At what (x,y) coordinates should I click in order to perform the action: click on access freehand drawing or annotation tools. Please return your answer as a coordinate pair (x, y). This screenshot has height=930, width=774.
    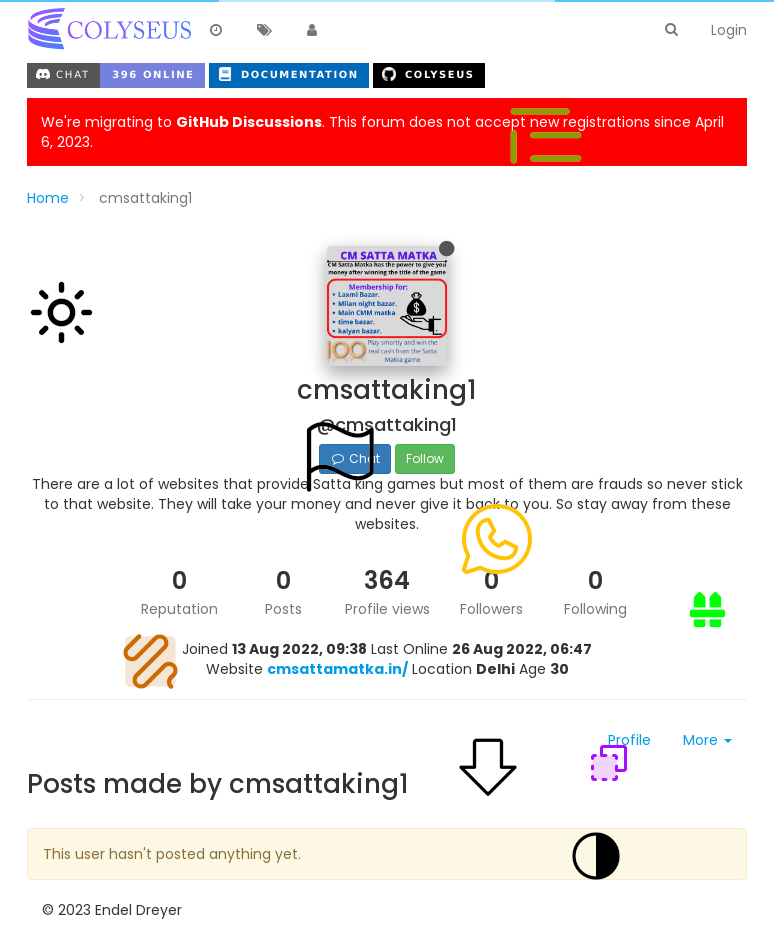
    Looking at the image, I should click on (150, 661).